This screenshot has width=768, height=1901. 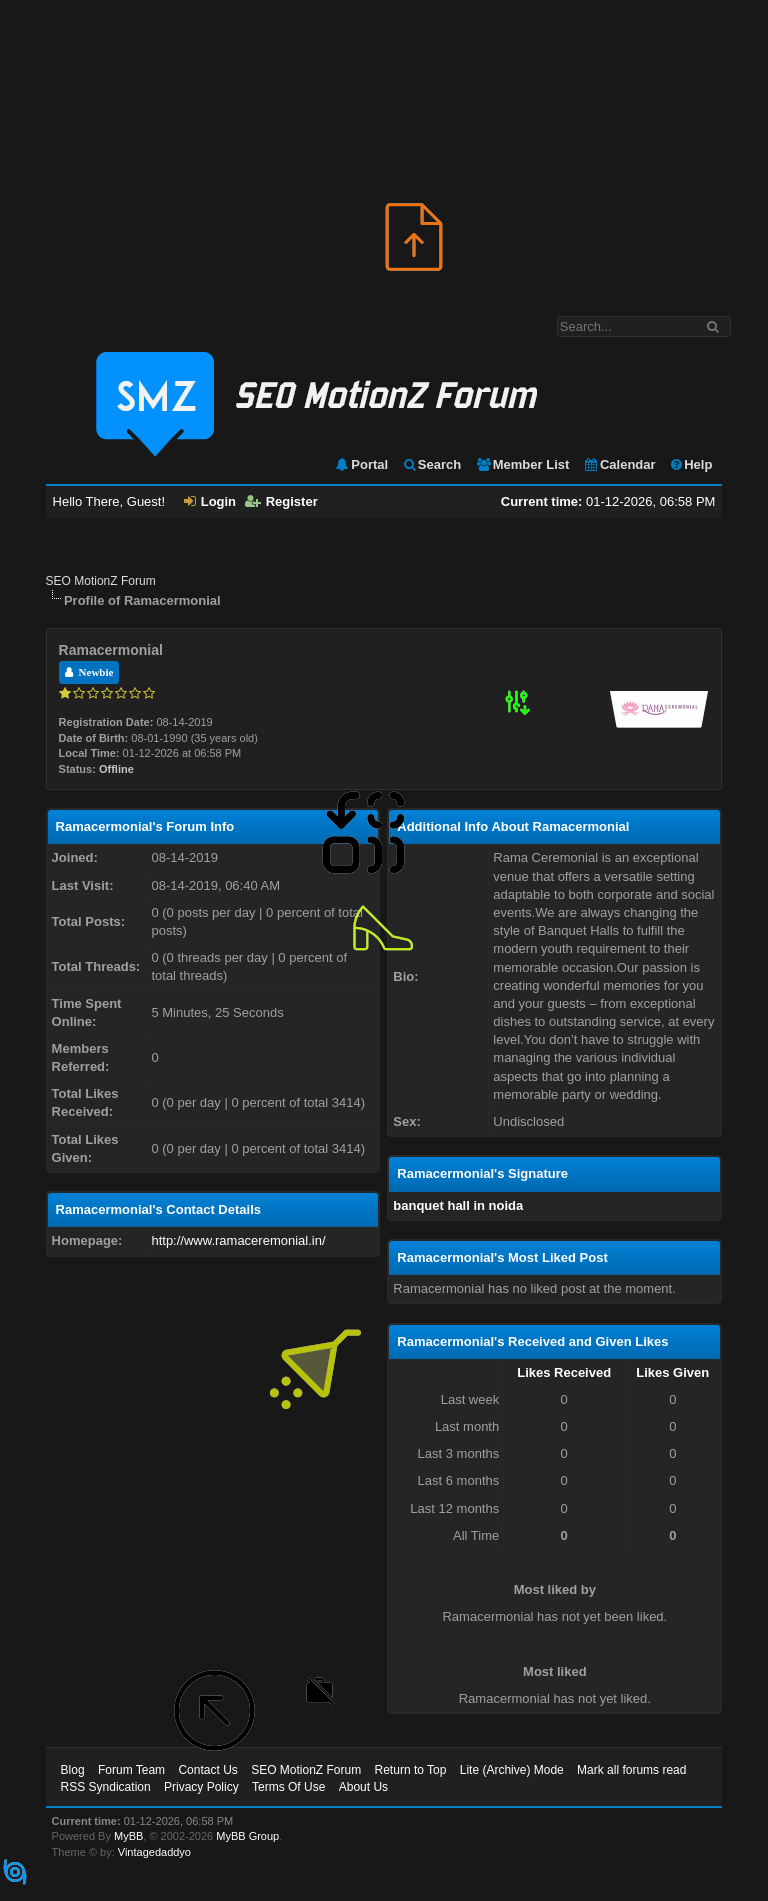 I want to click on navigate back to previous screen, so click(x=214, y=1710).